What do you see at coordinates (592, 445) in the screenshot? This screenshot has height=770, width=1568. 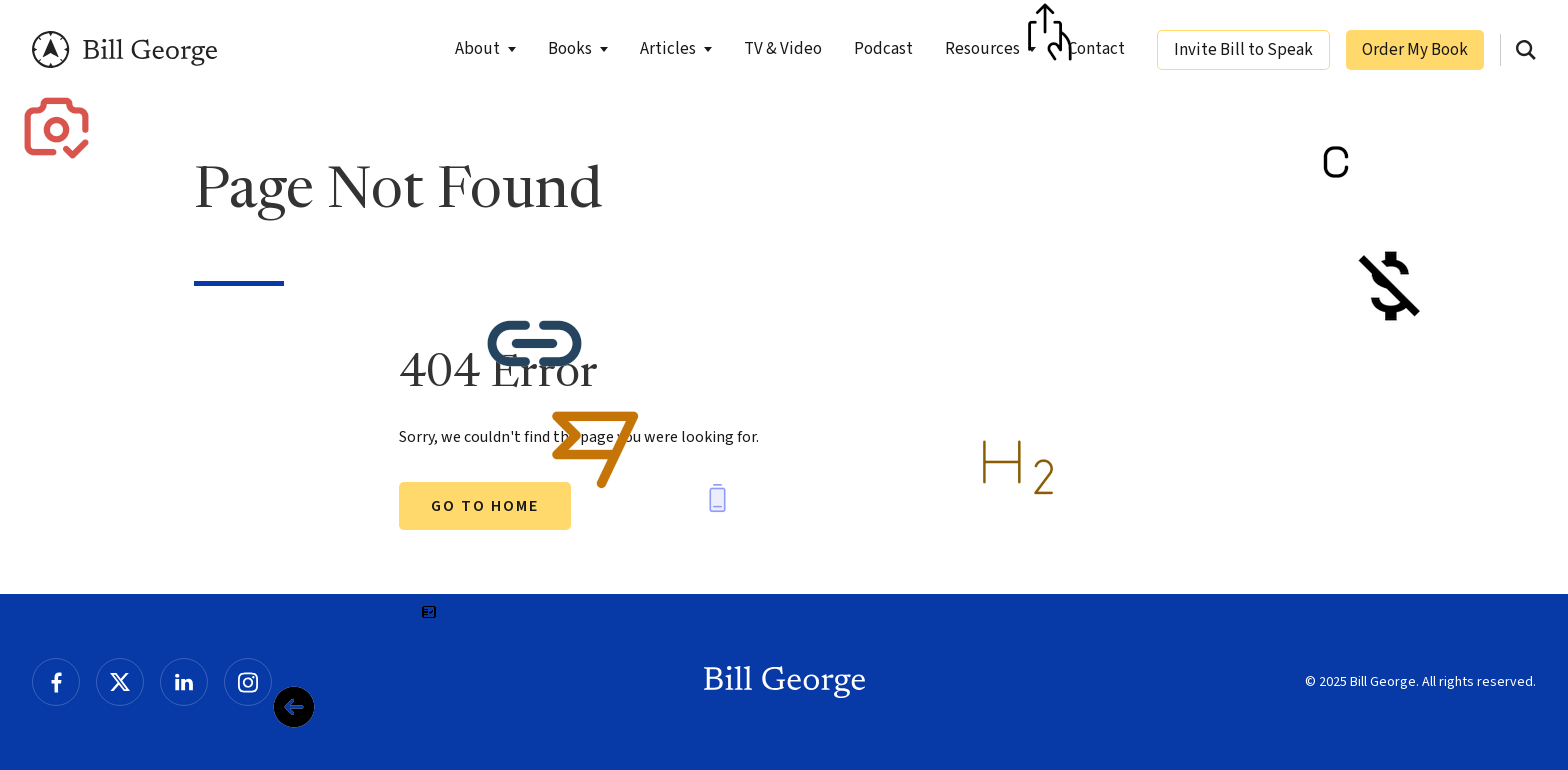 I see `flag or bookmark an item` at bounding box center [592, 445].